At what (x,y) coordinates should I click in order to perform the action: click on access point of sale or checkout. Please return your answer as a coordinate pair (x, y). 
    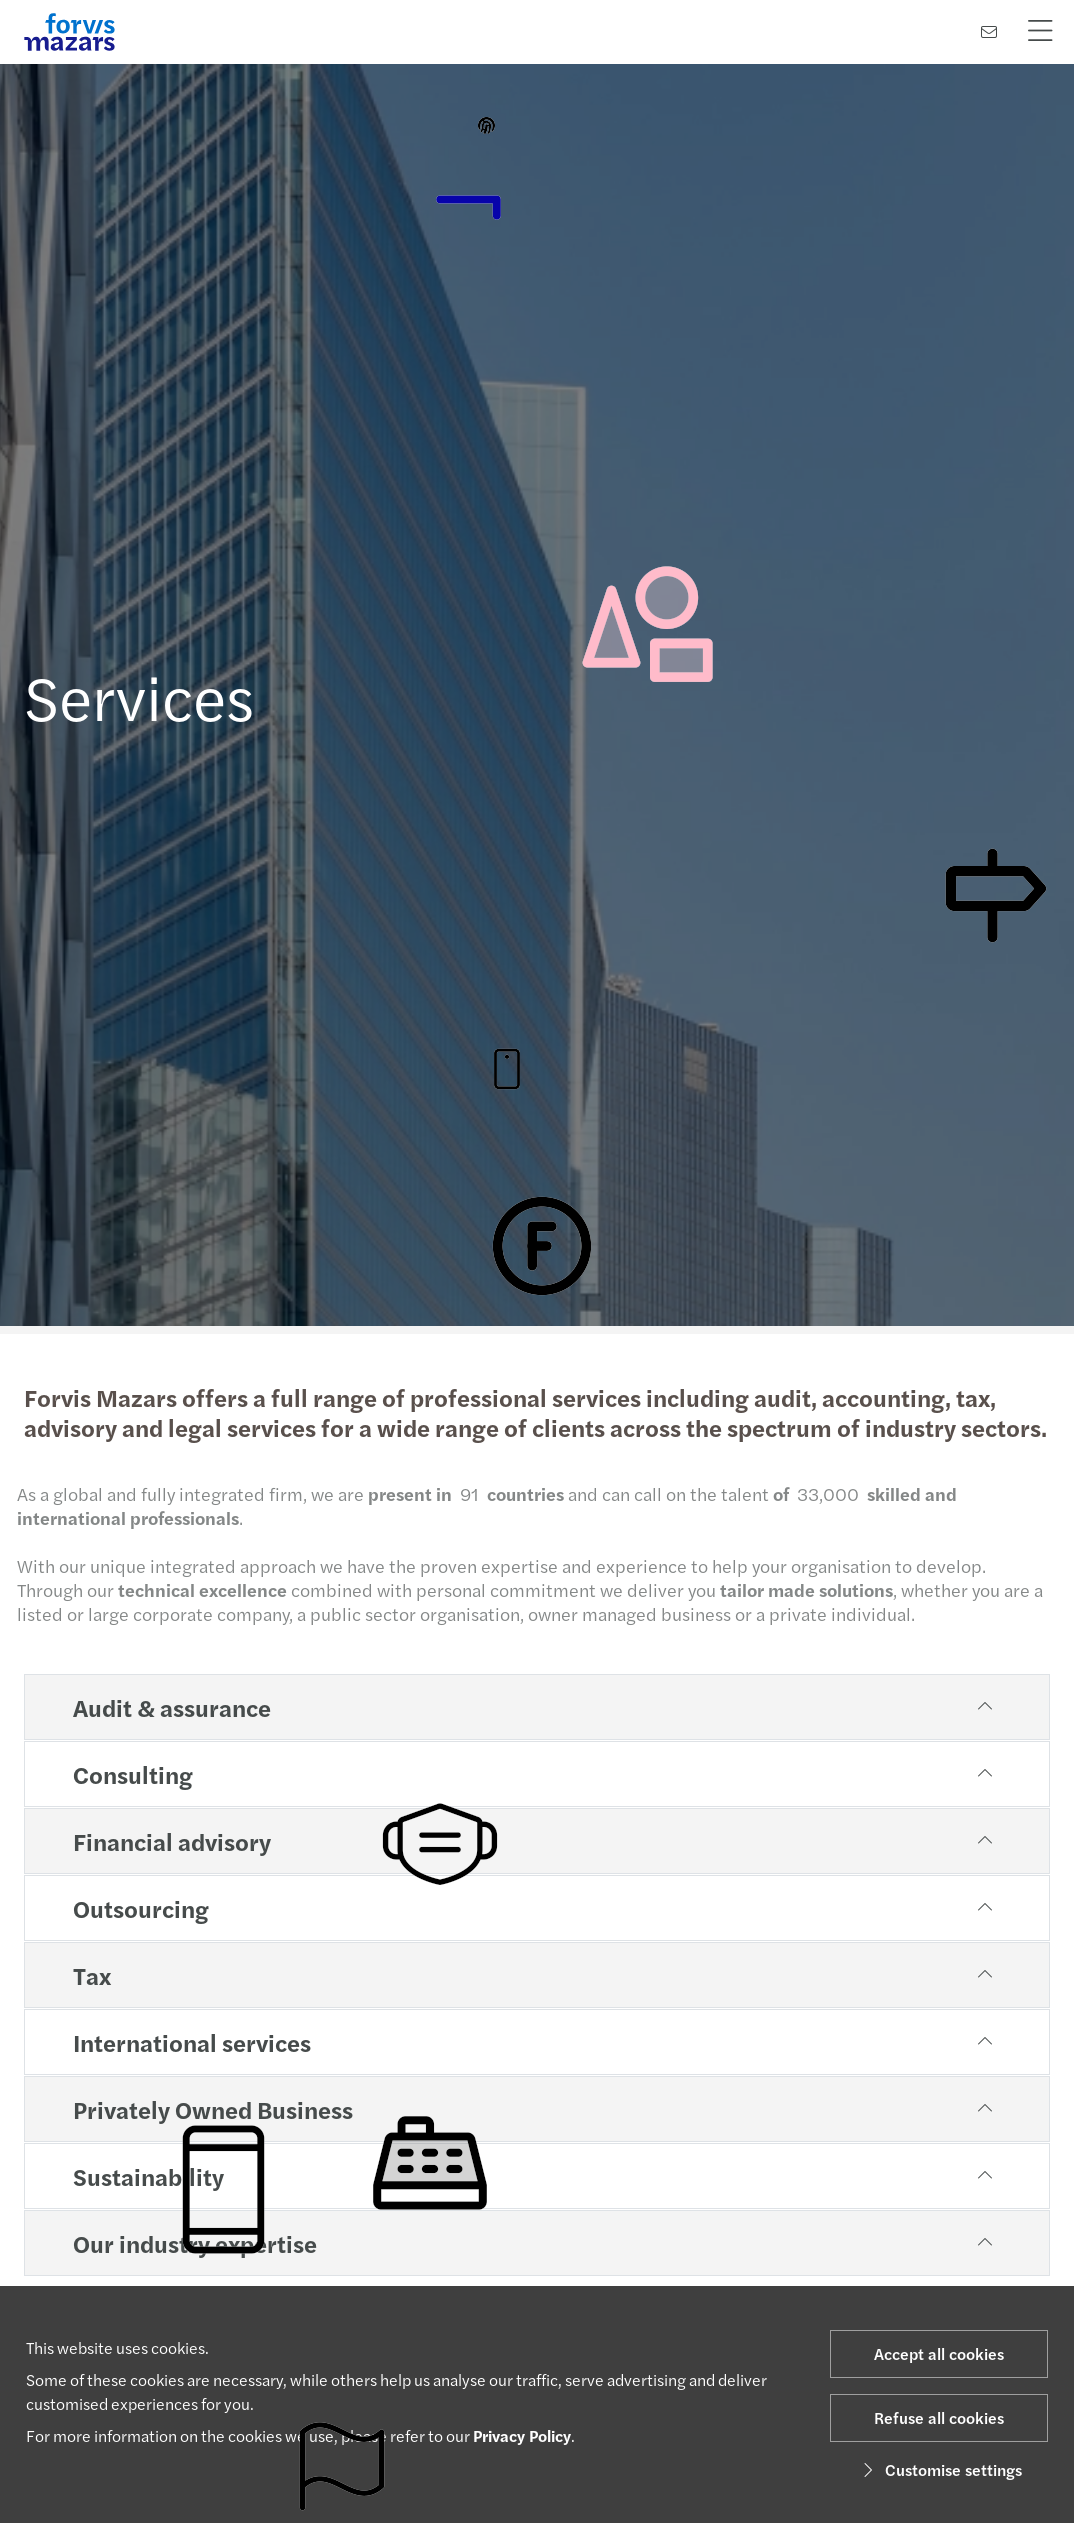
    Looking at the image, I should click on (430, 2169).